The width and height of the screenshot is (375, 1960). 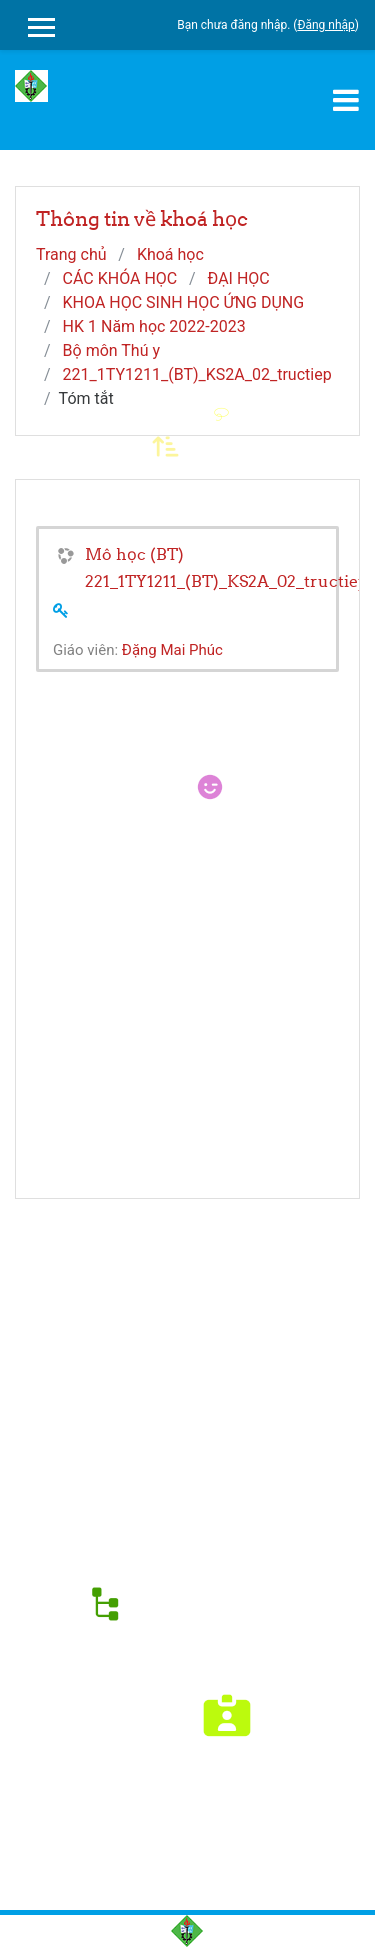 I want to click on freeform selection tool, so click(x=221, y=413).